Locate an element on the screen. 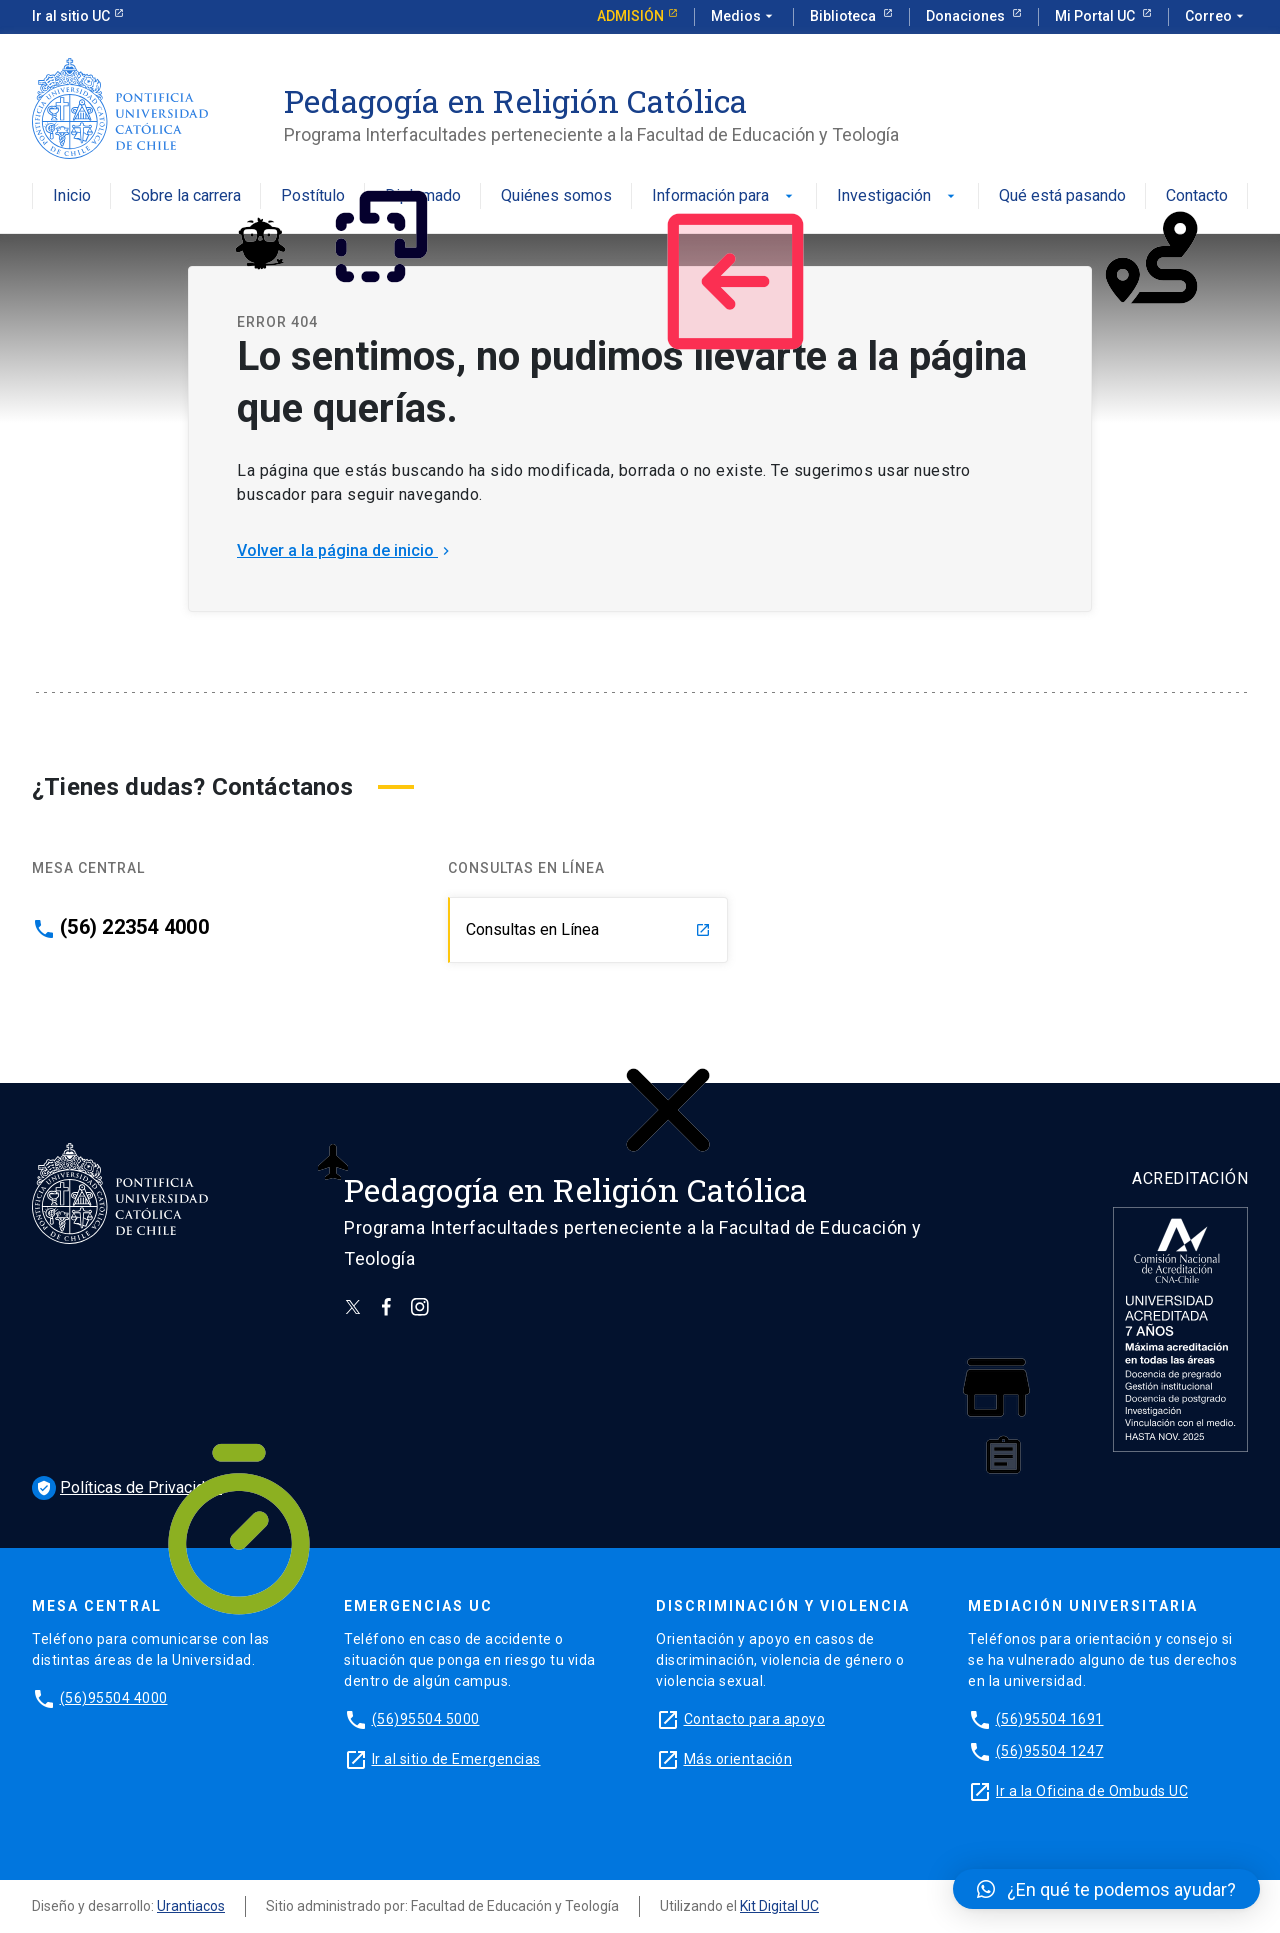 Image resolution: width=1280 pixels, height=1933 pixels. close a window or dialog is located at coordinates (668, 1110).